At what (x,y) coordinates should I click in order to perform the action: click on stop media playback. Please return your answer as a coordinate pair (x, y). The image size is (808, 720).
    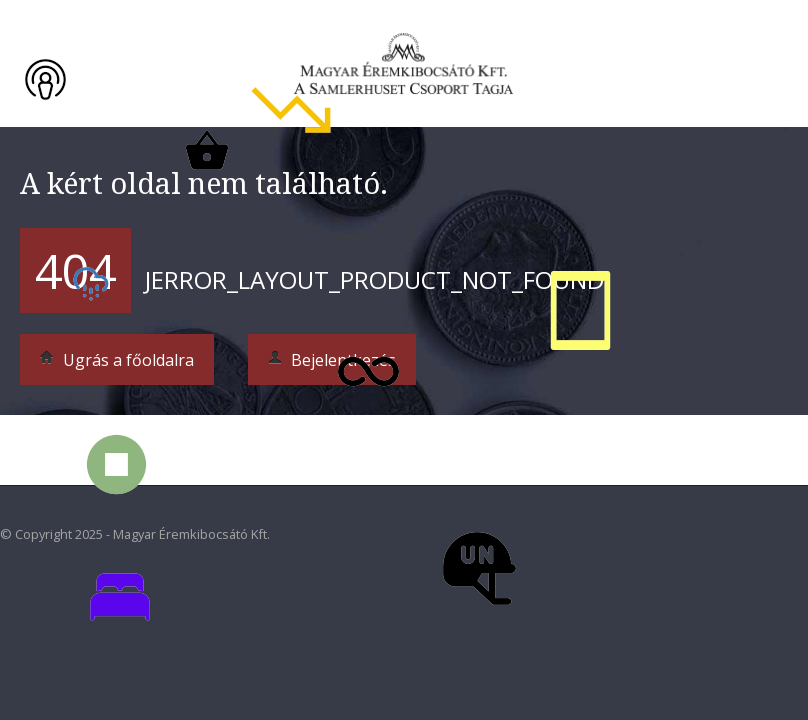
    Looking at the image, I should click on (116, 464).